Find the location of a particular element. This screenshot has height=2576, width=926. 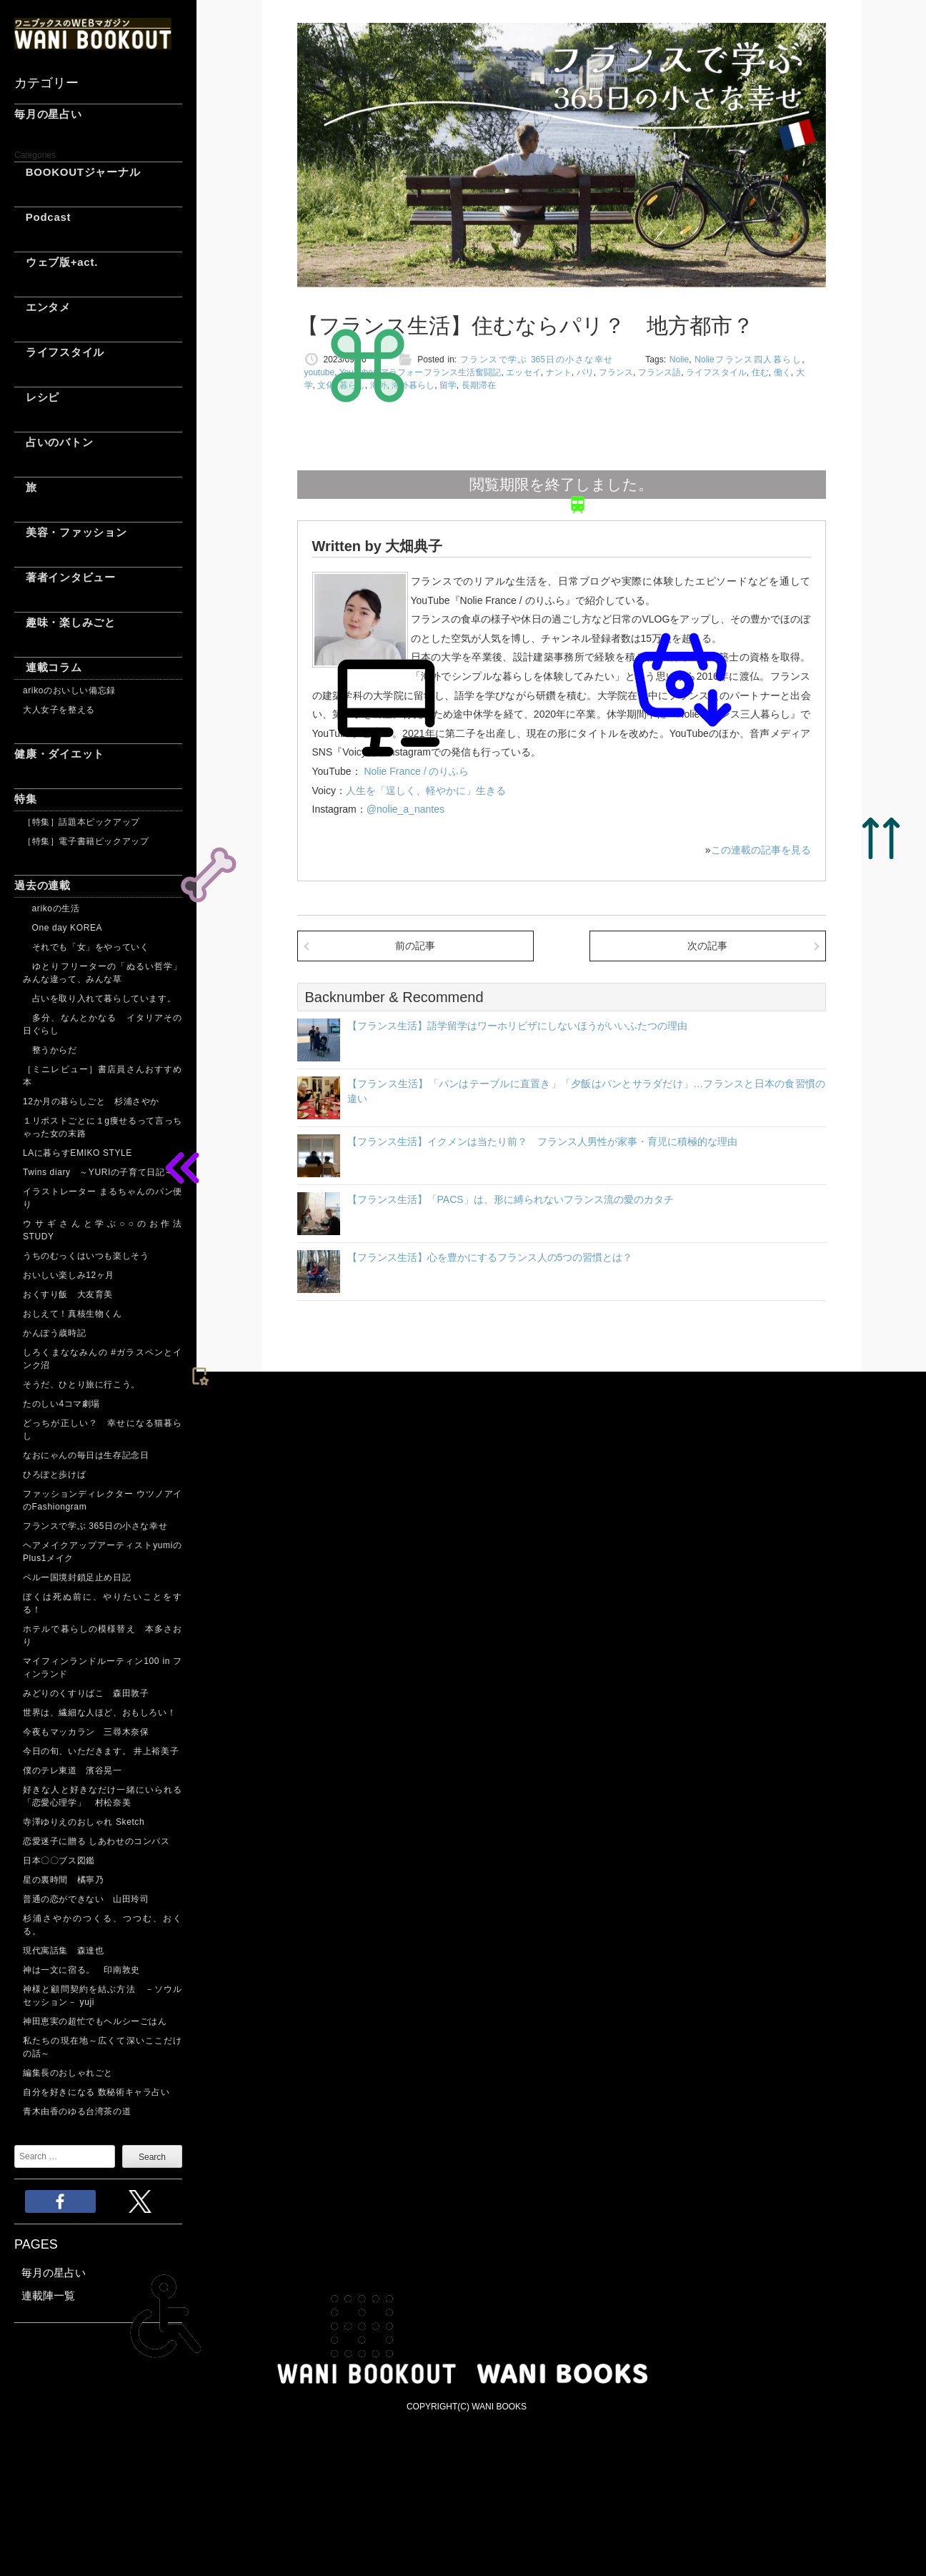

remove all borders from selected element is located at coordinates (362, 2326).